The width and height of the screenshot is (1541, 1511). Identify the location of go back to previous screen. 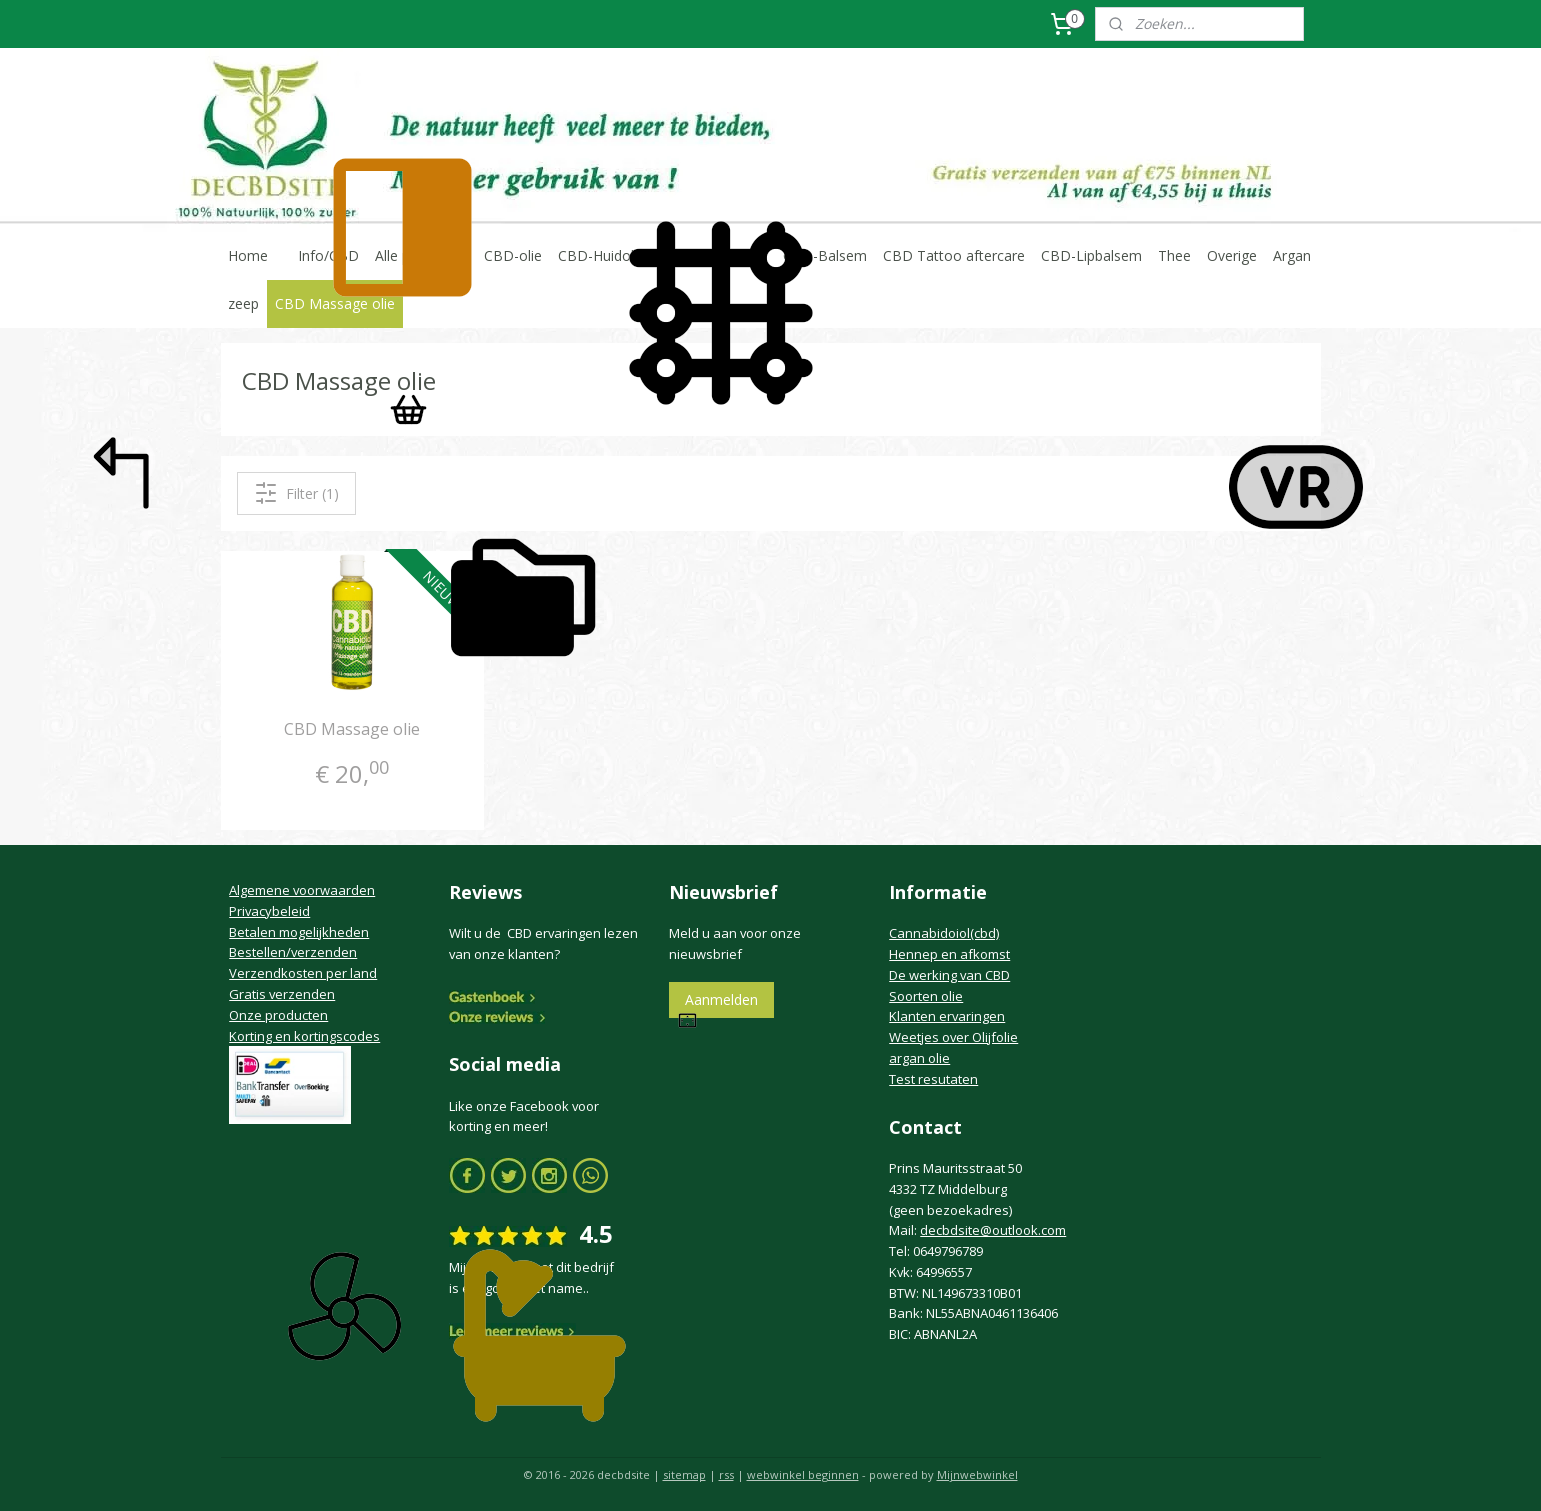
(124, 473).